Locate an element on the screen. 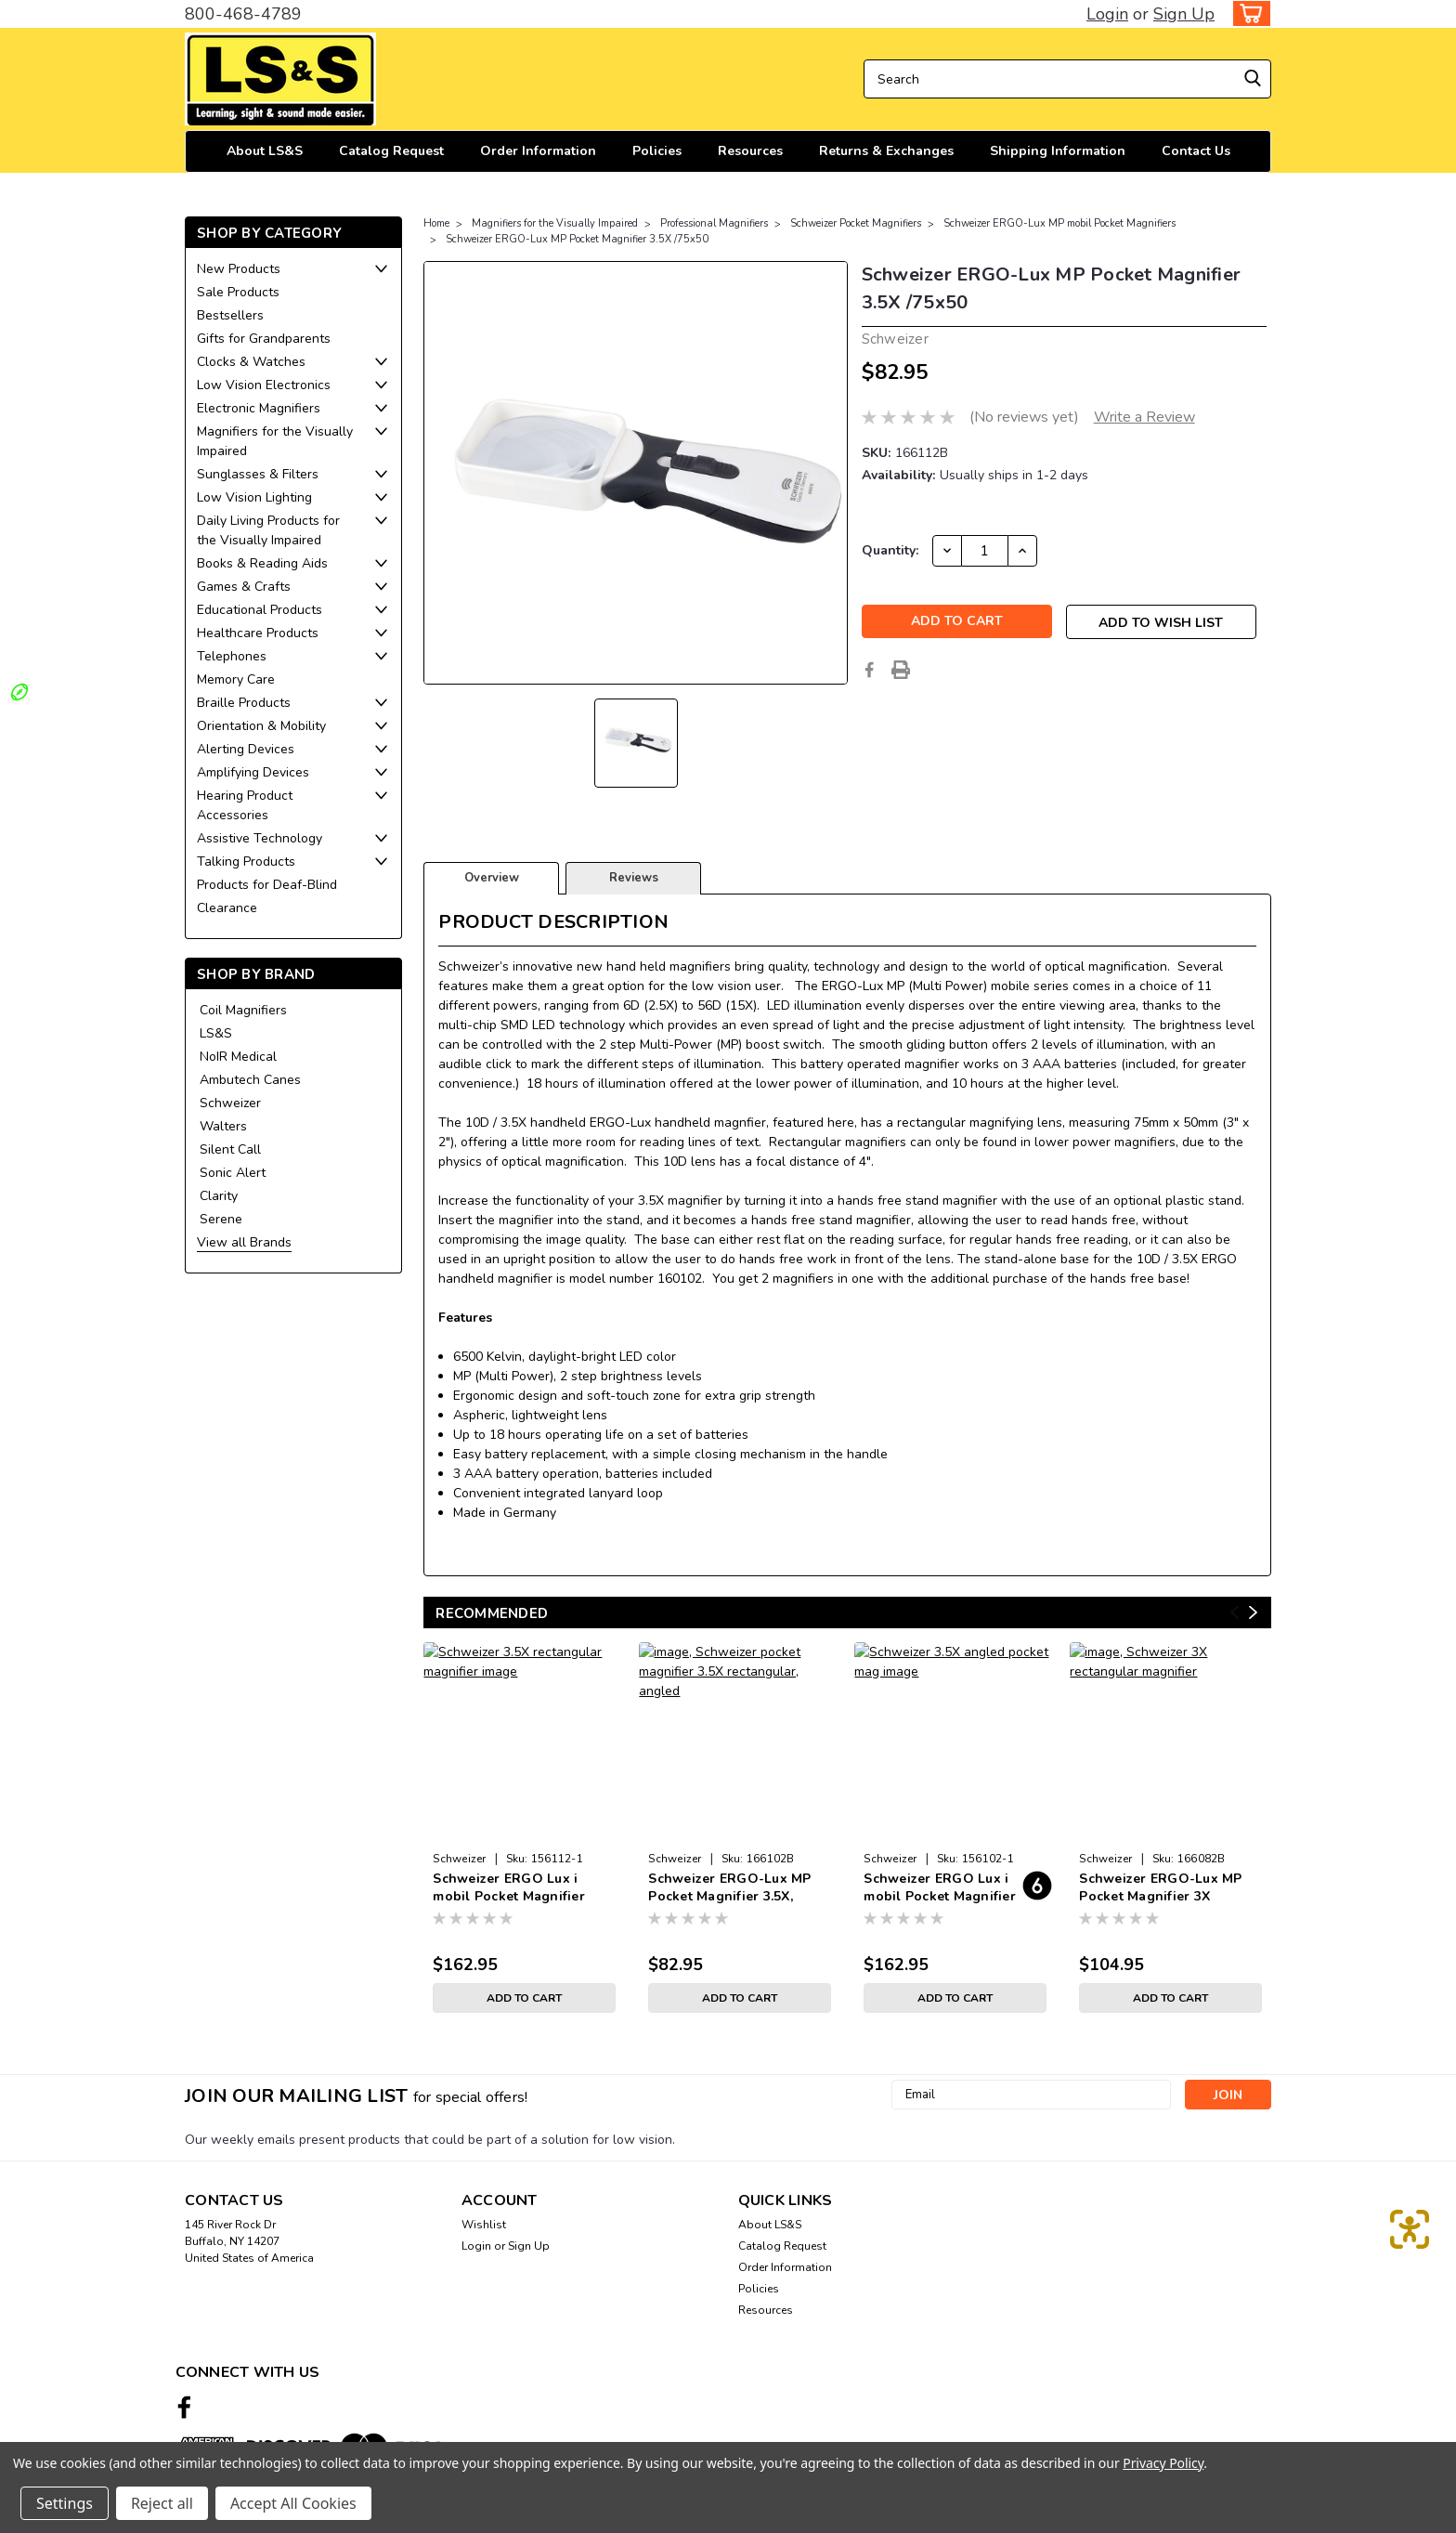 Image resolution: width=1456 pixels, height=2533 pixels. scan or detect body position is located at coordinates (1410, 2229).